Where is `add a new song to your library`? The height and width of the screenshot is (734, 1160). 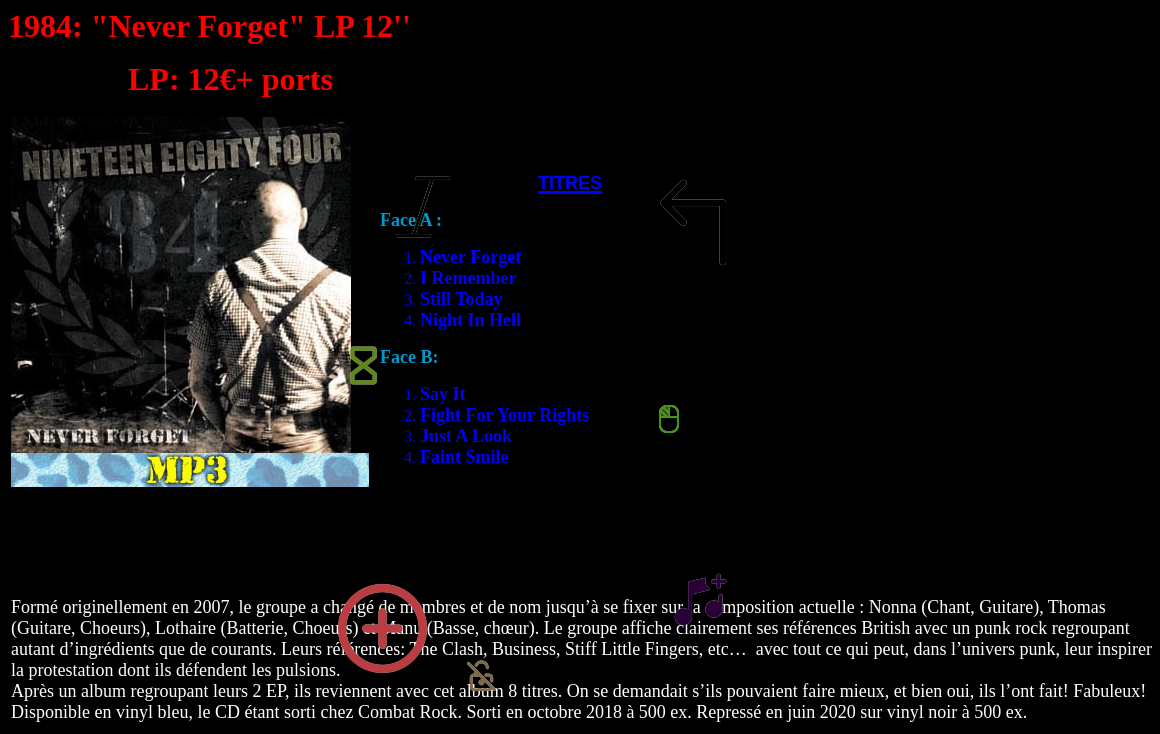
add a new song to your library is located at coordinates (701, 600).